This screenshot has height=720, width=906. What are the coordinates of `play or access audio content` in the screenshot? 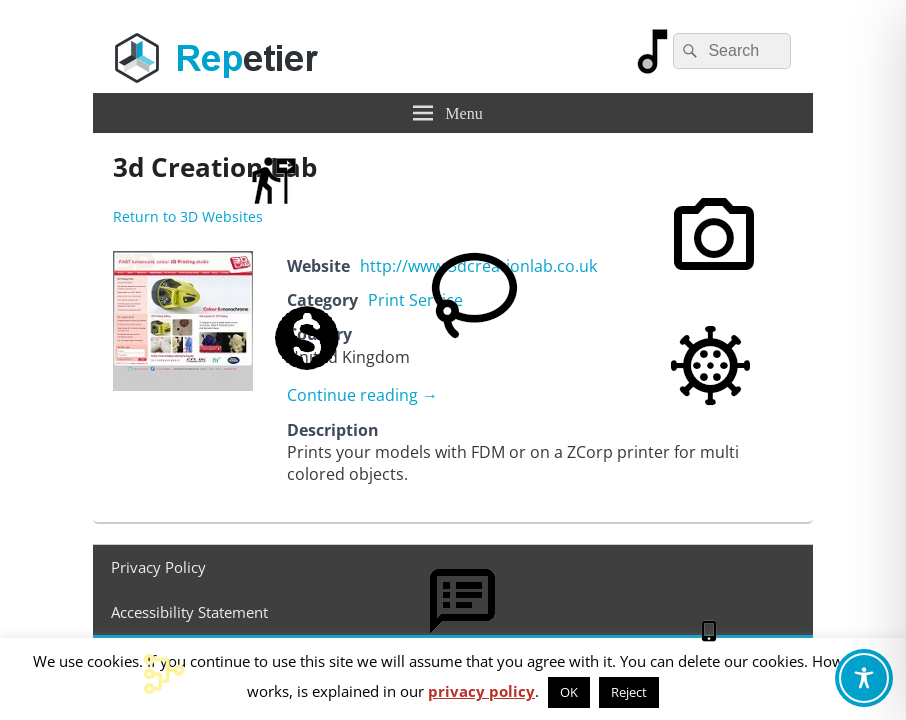 It's located at (652, 51).